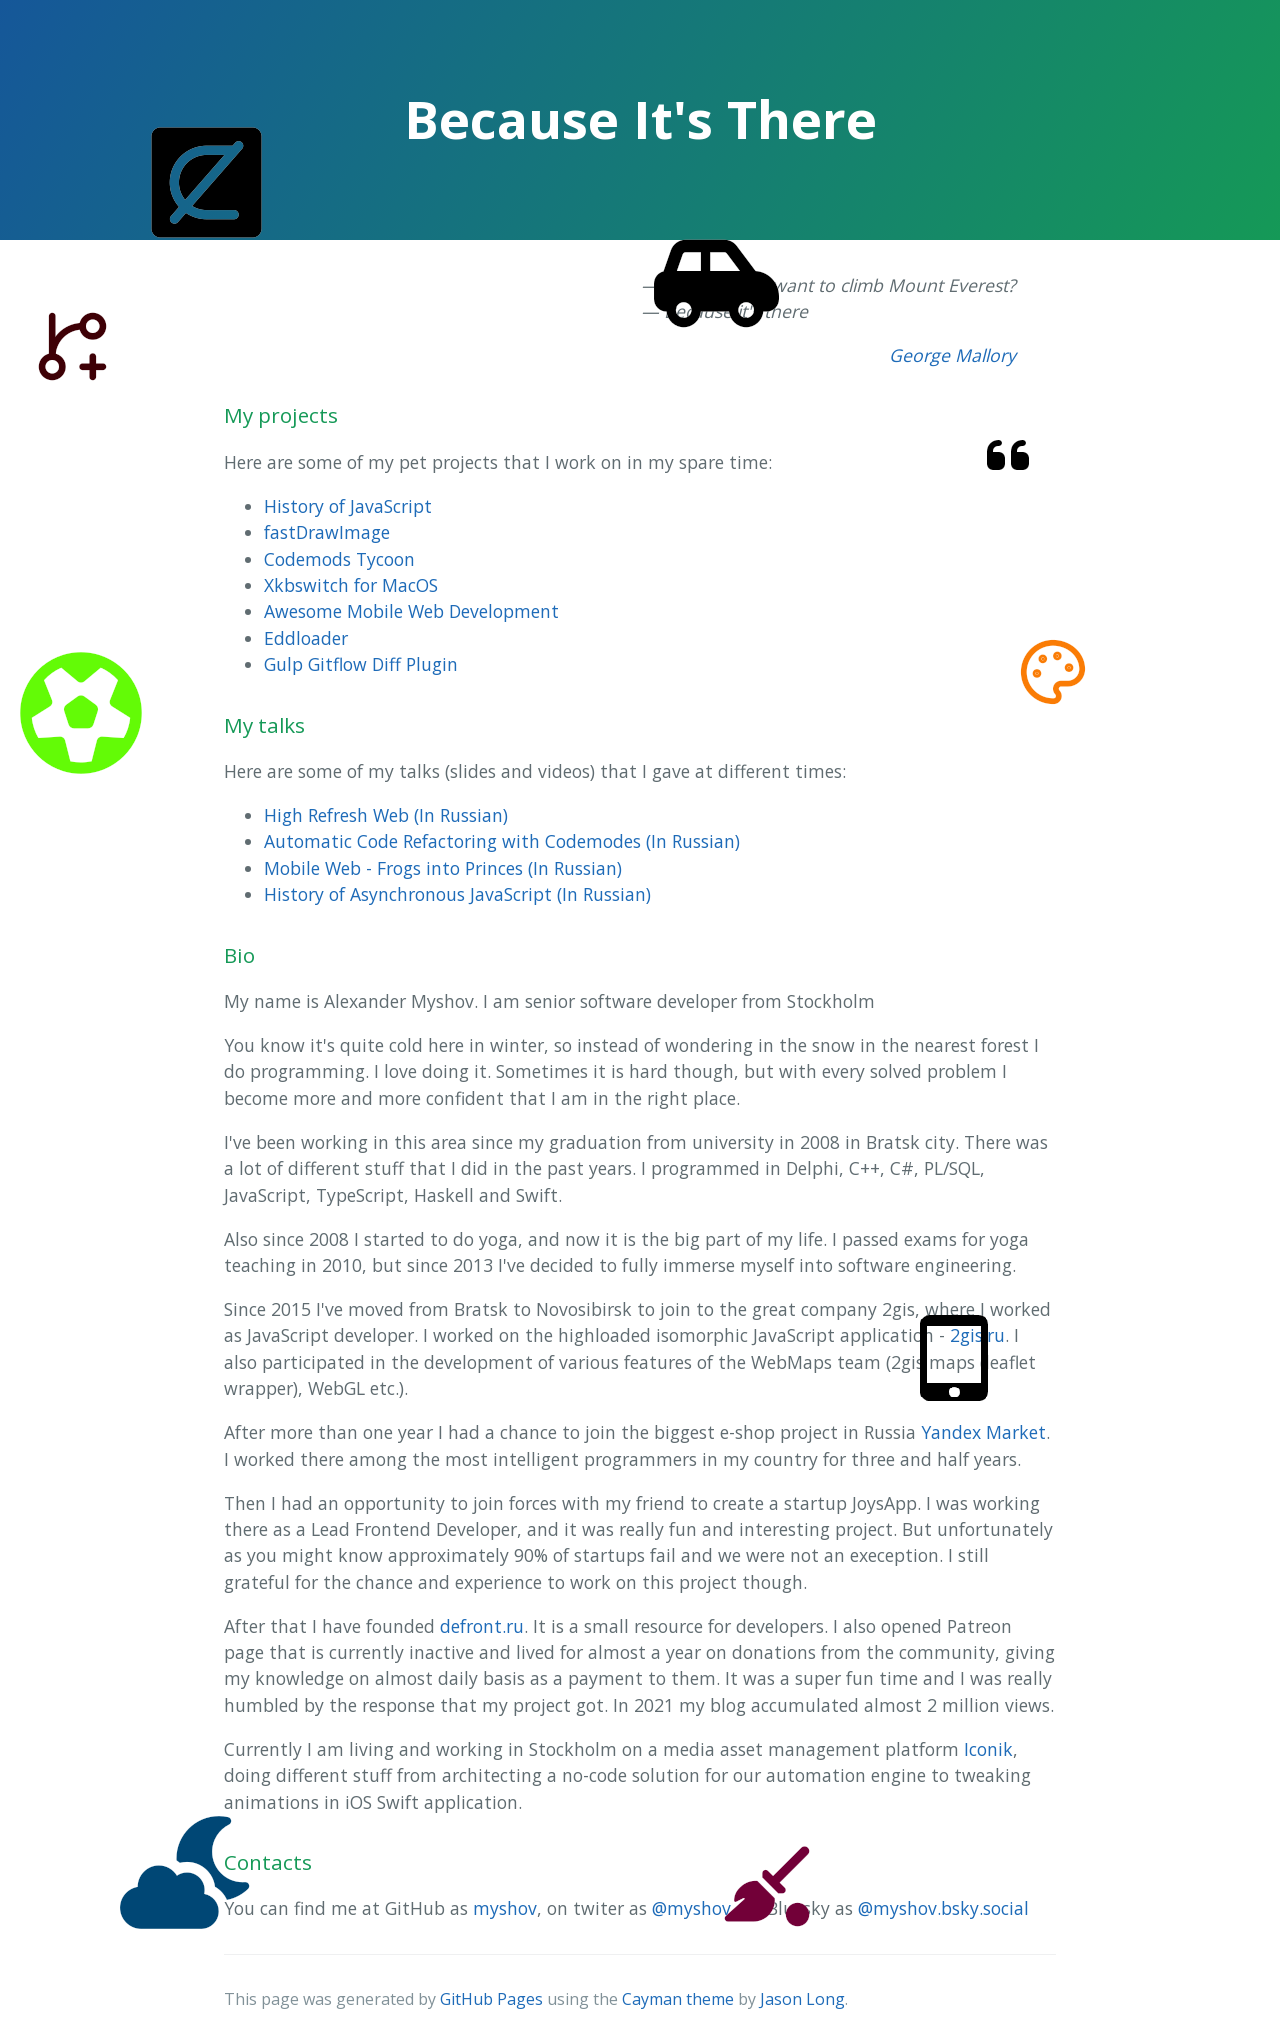 The height and width of the screenshot is (2043, 1280). What do you see at coordinates (716, 283) in the screenshot?
I see `access vehicle or car-related features` at bounding box center [716, 283].